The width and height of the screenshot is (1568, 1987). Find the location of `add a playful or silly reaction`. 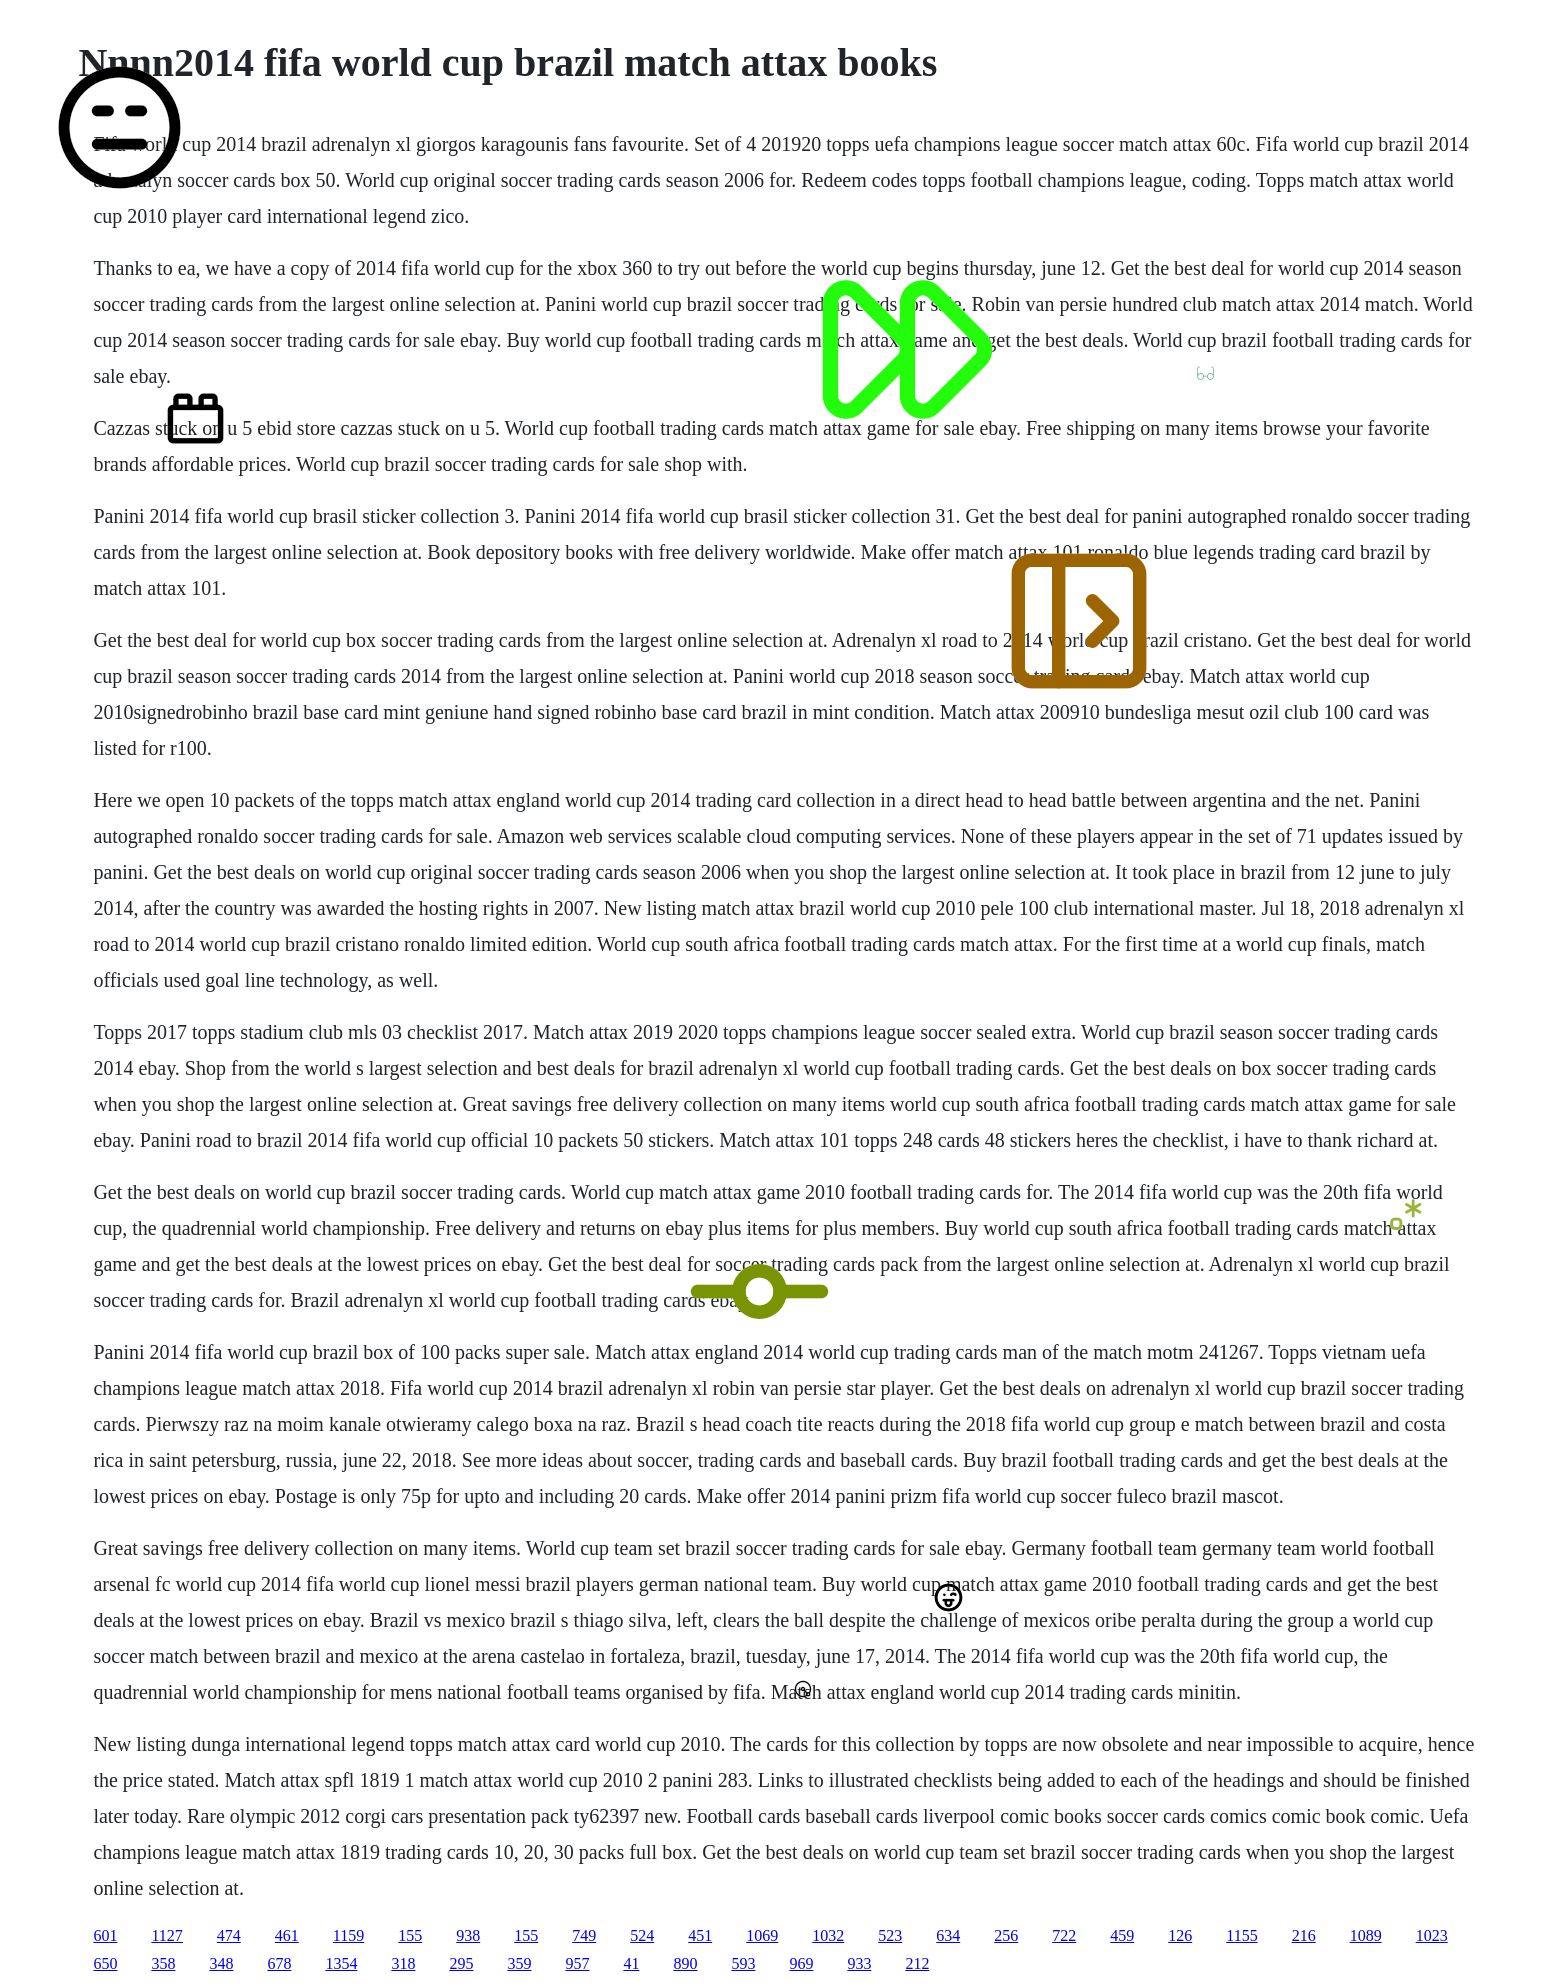

add a playful or silly reaction is located at coordinates (948, 1597).